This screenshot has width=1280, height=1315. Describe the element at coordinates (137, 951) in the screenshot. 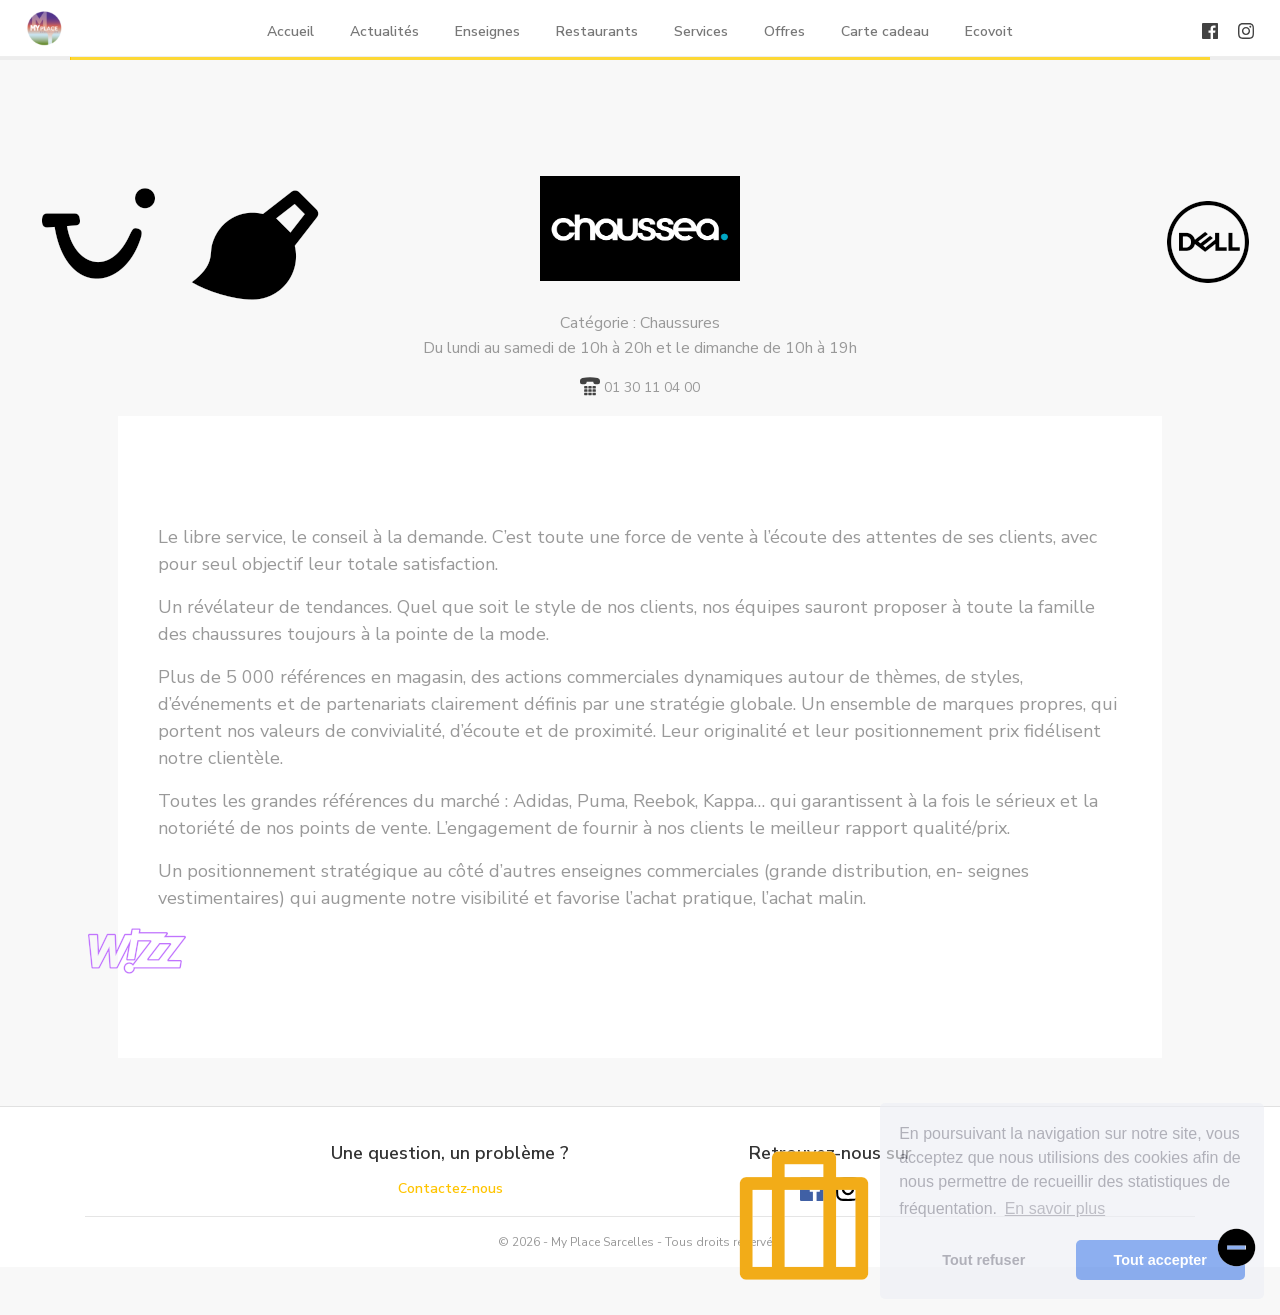

I see `visit the Wizz Air website or app` at that location.